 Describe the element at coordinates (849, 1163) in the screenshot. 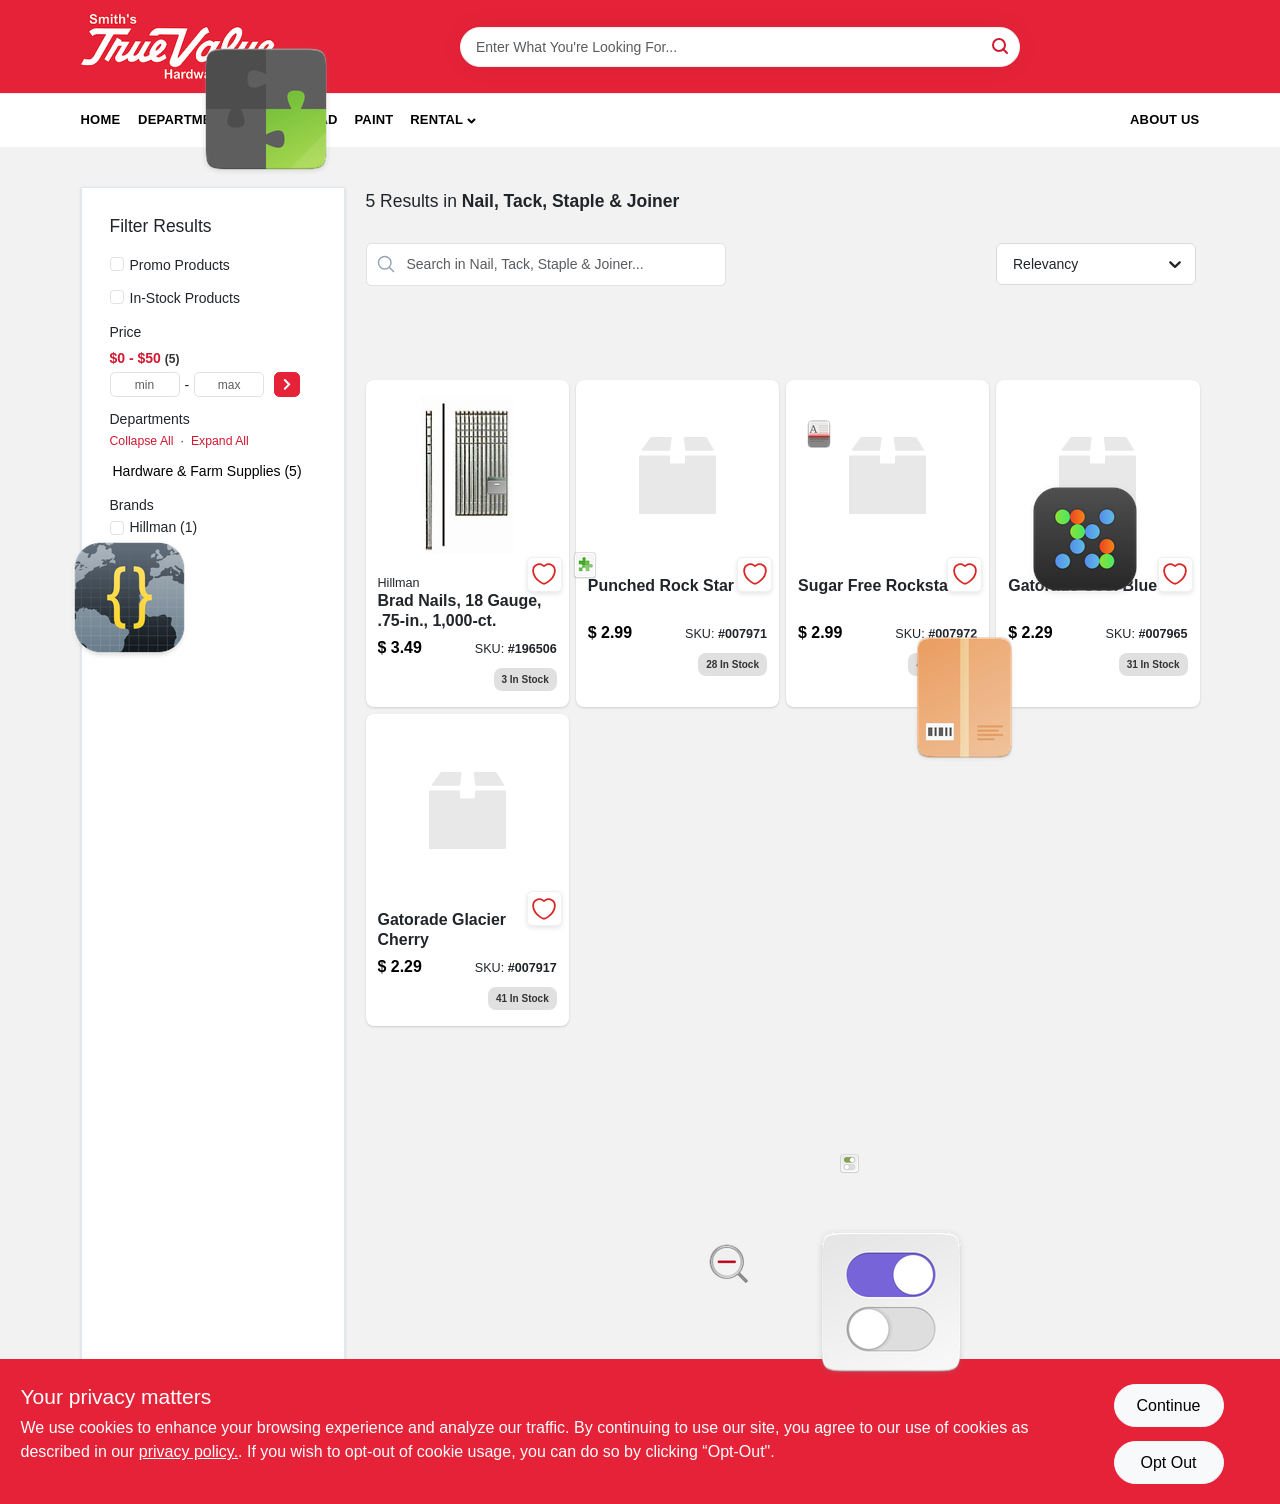

I see `open gnome tweaks settings` at that location.